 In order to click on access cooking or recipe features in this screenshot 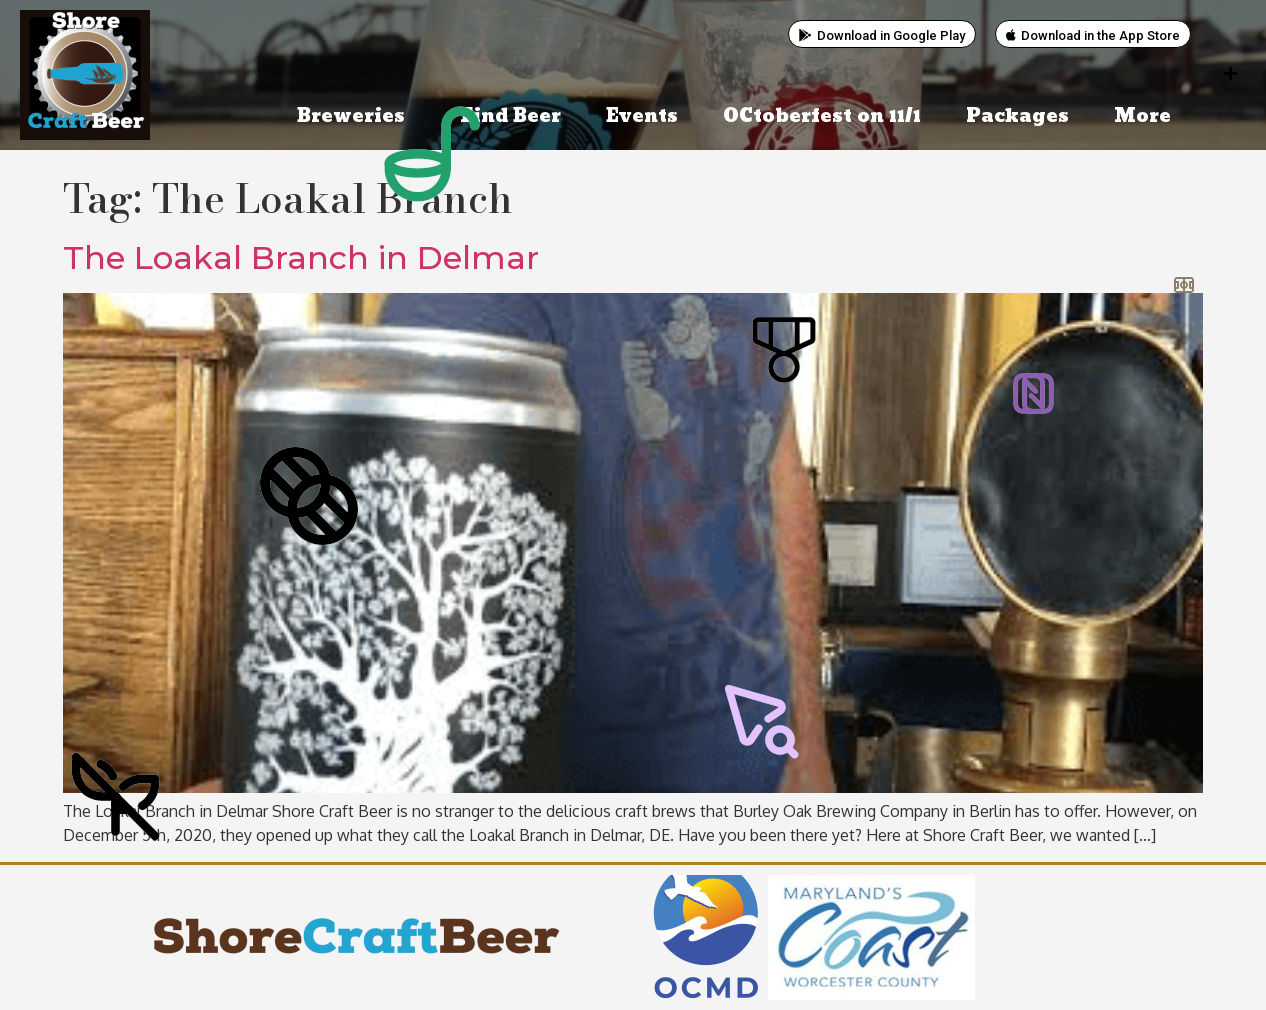, I will do `click(432, 154)`.